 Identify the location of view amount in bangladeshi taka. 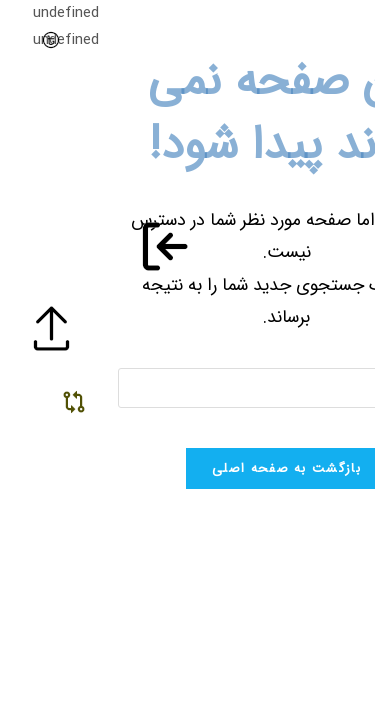
(51, 40).